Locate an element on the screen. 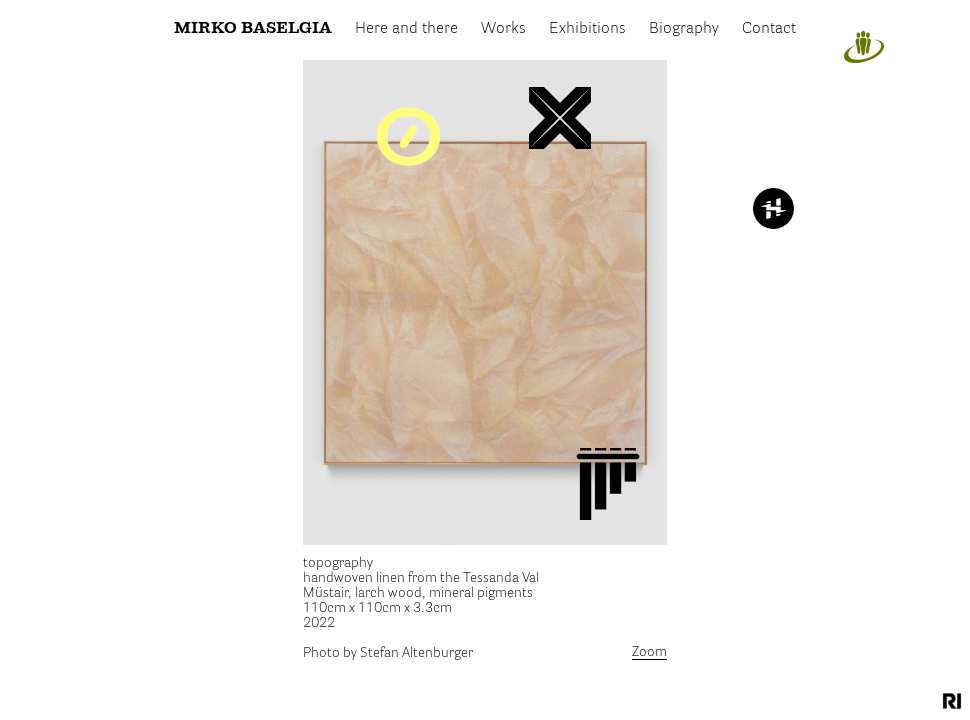  automattic company logo is located at coordinates (408, 136).